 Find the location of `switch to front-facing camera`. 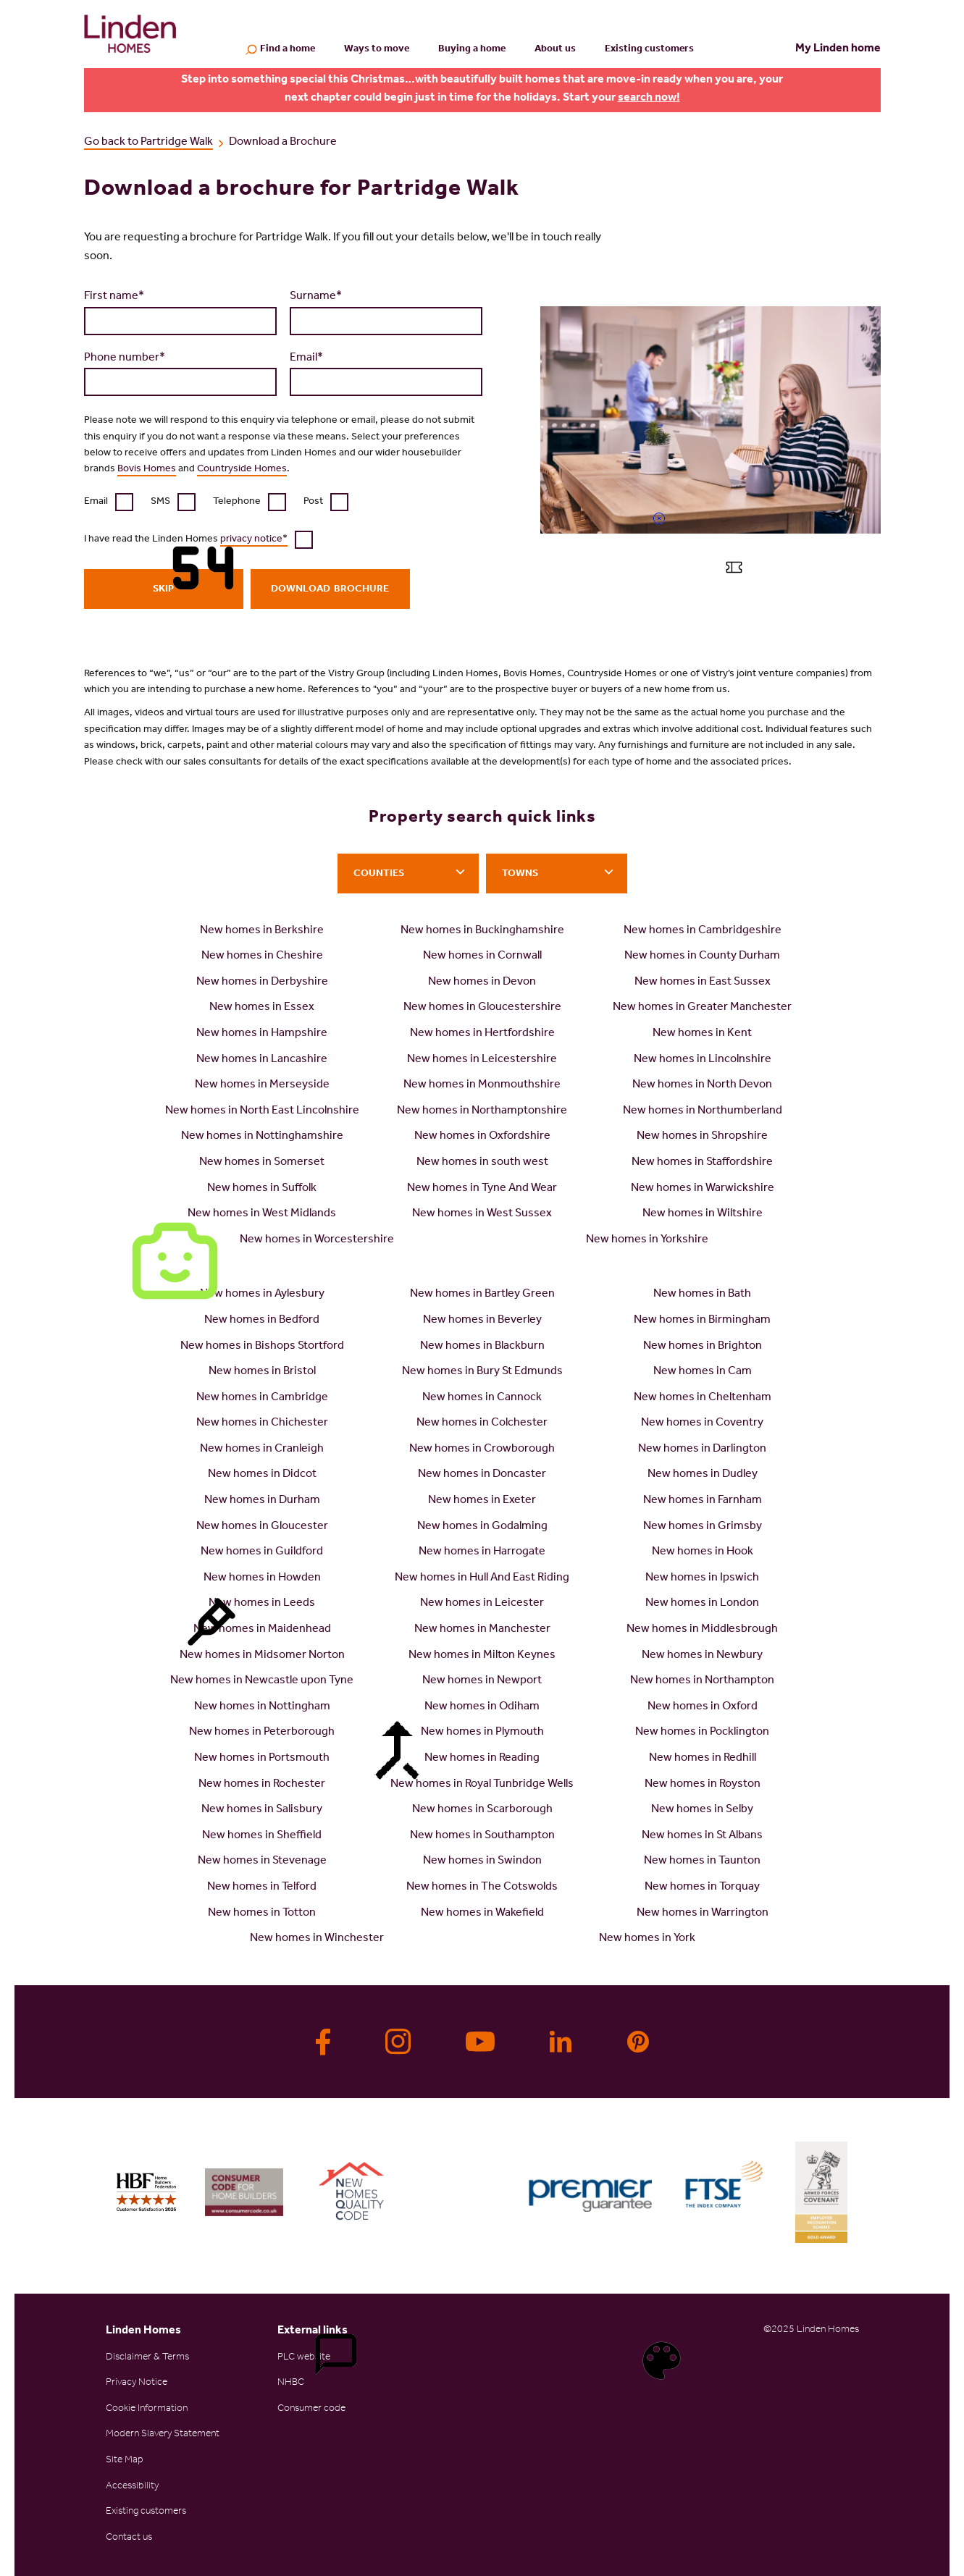

switch to front-facing camera is located at coordinates (175, 1260).